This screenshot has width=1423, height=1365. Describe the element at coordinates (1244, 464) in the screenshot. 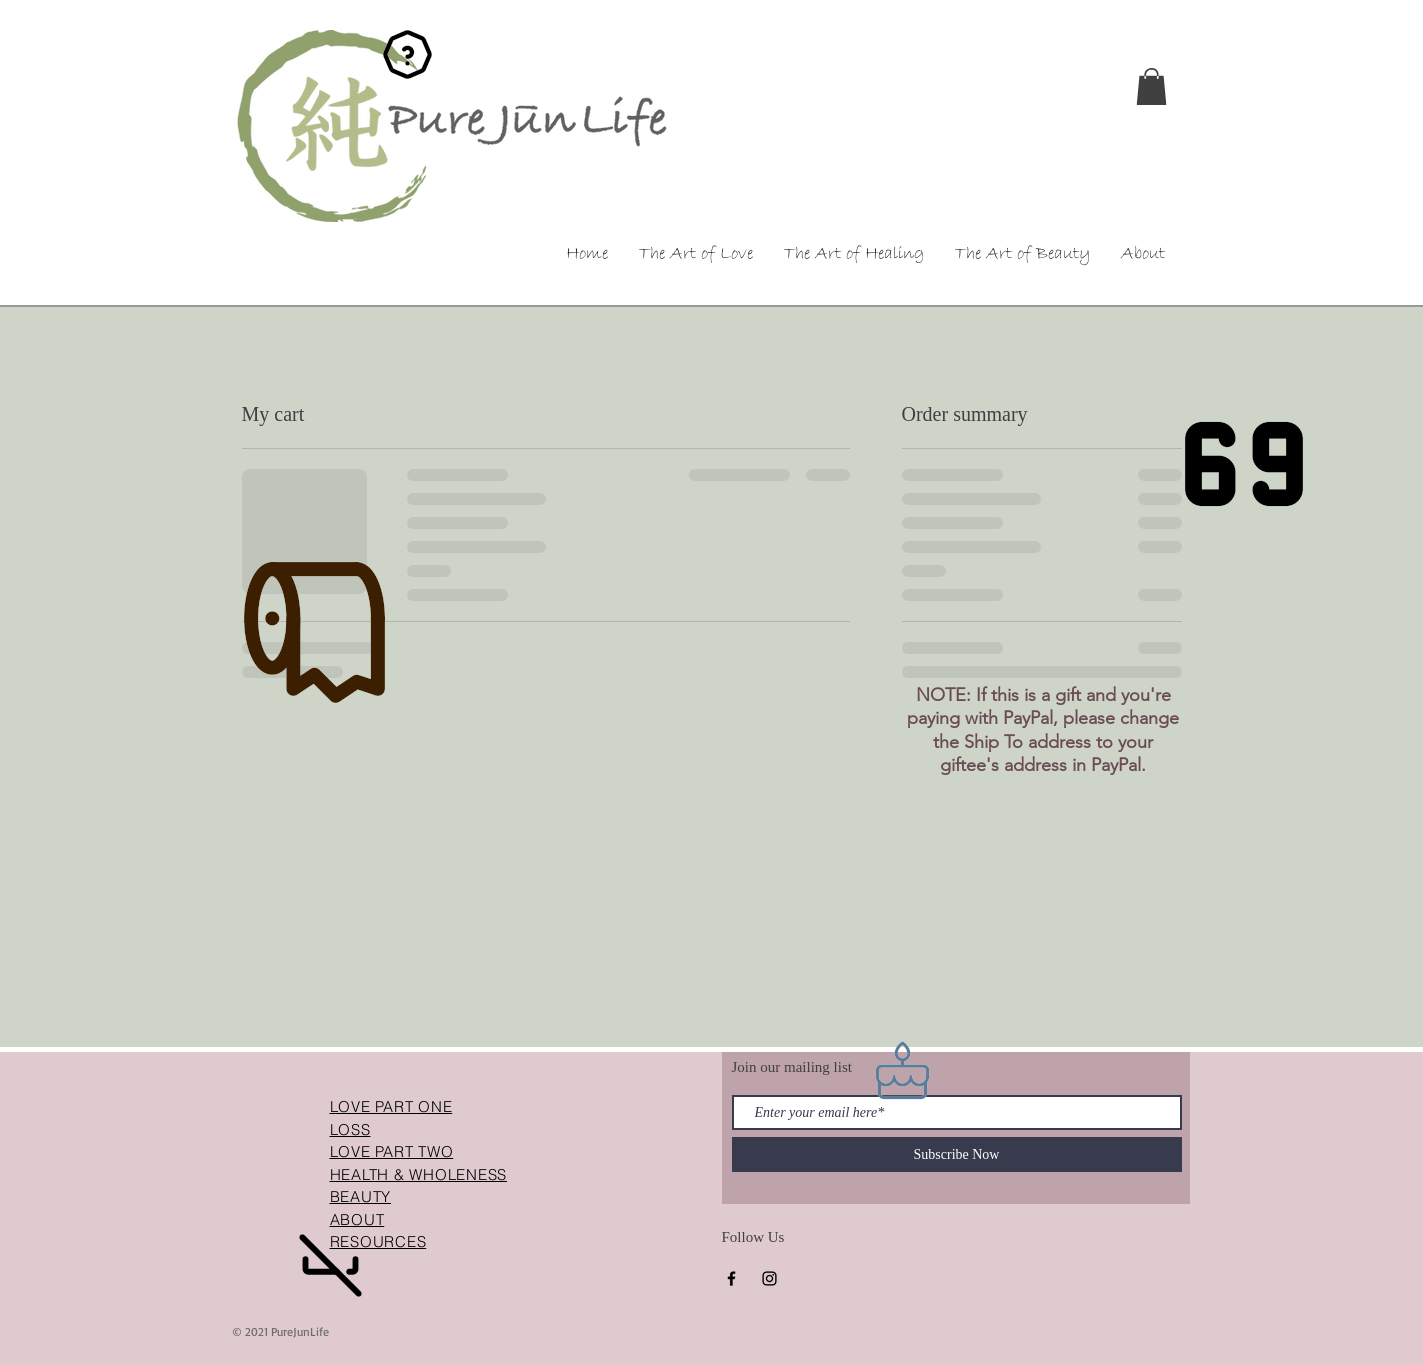

I see `displays the number 69 as a label or badge` at that location.